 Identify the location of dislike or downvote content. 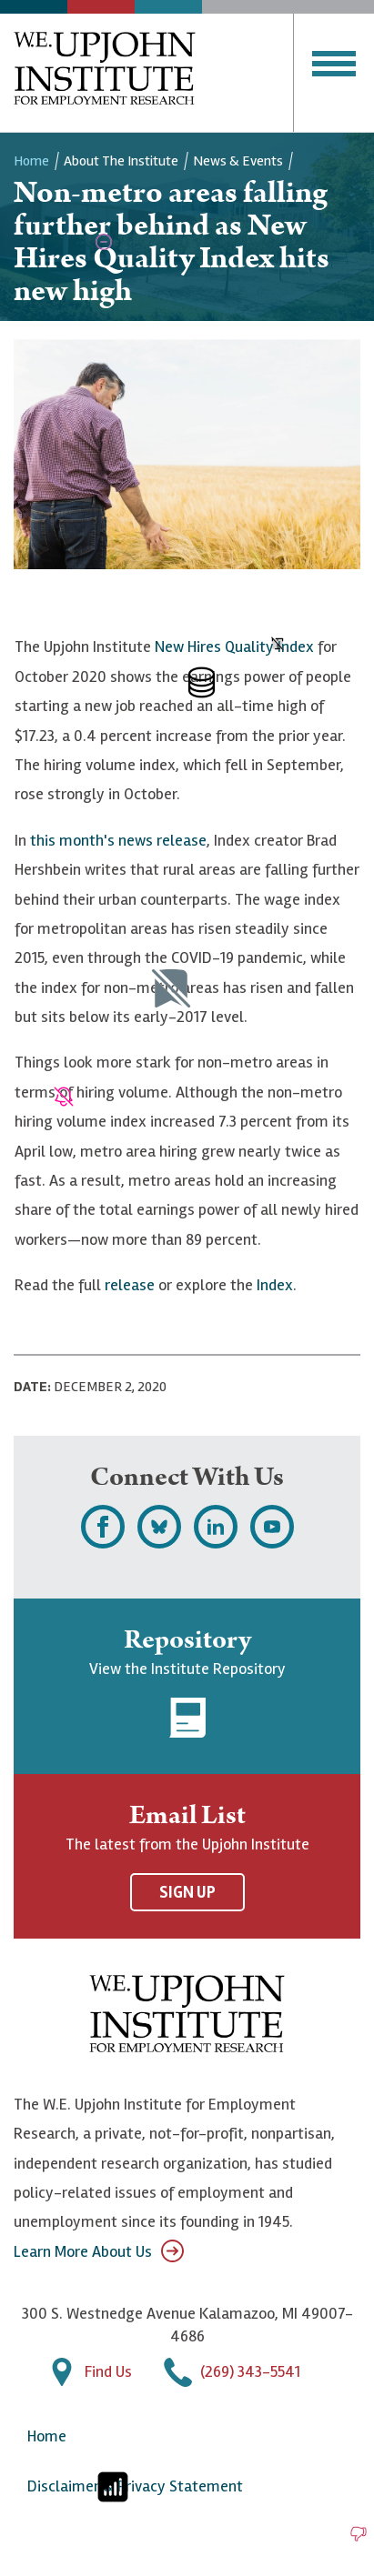
(359, 2533).